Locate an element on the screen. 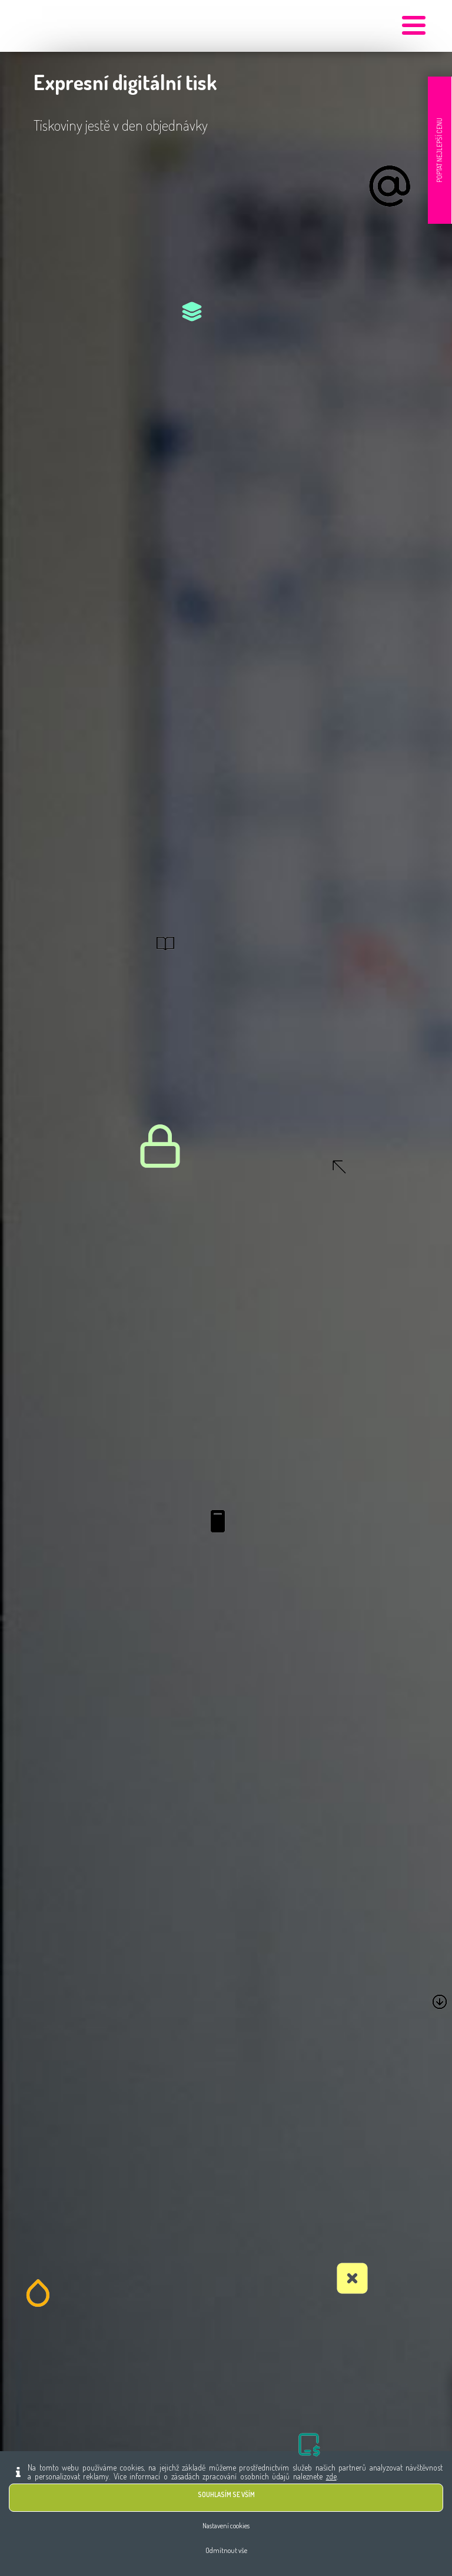 The image size is (452, 2576). view tablet payment or pricing options is located at coordinates (308, 2444).